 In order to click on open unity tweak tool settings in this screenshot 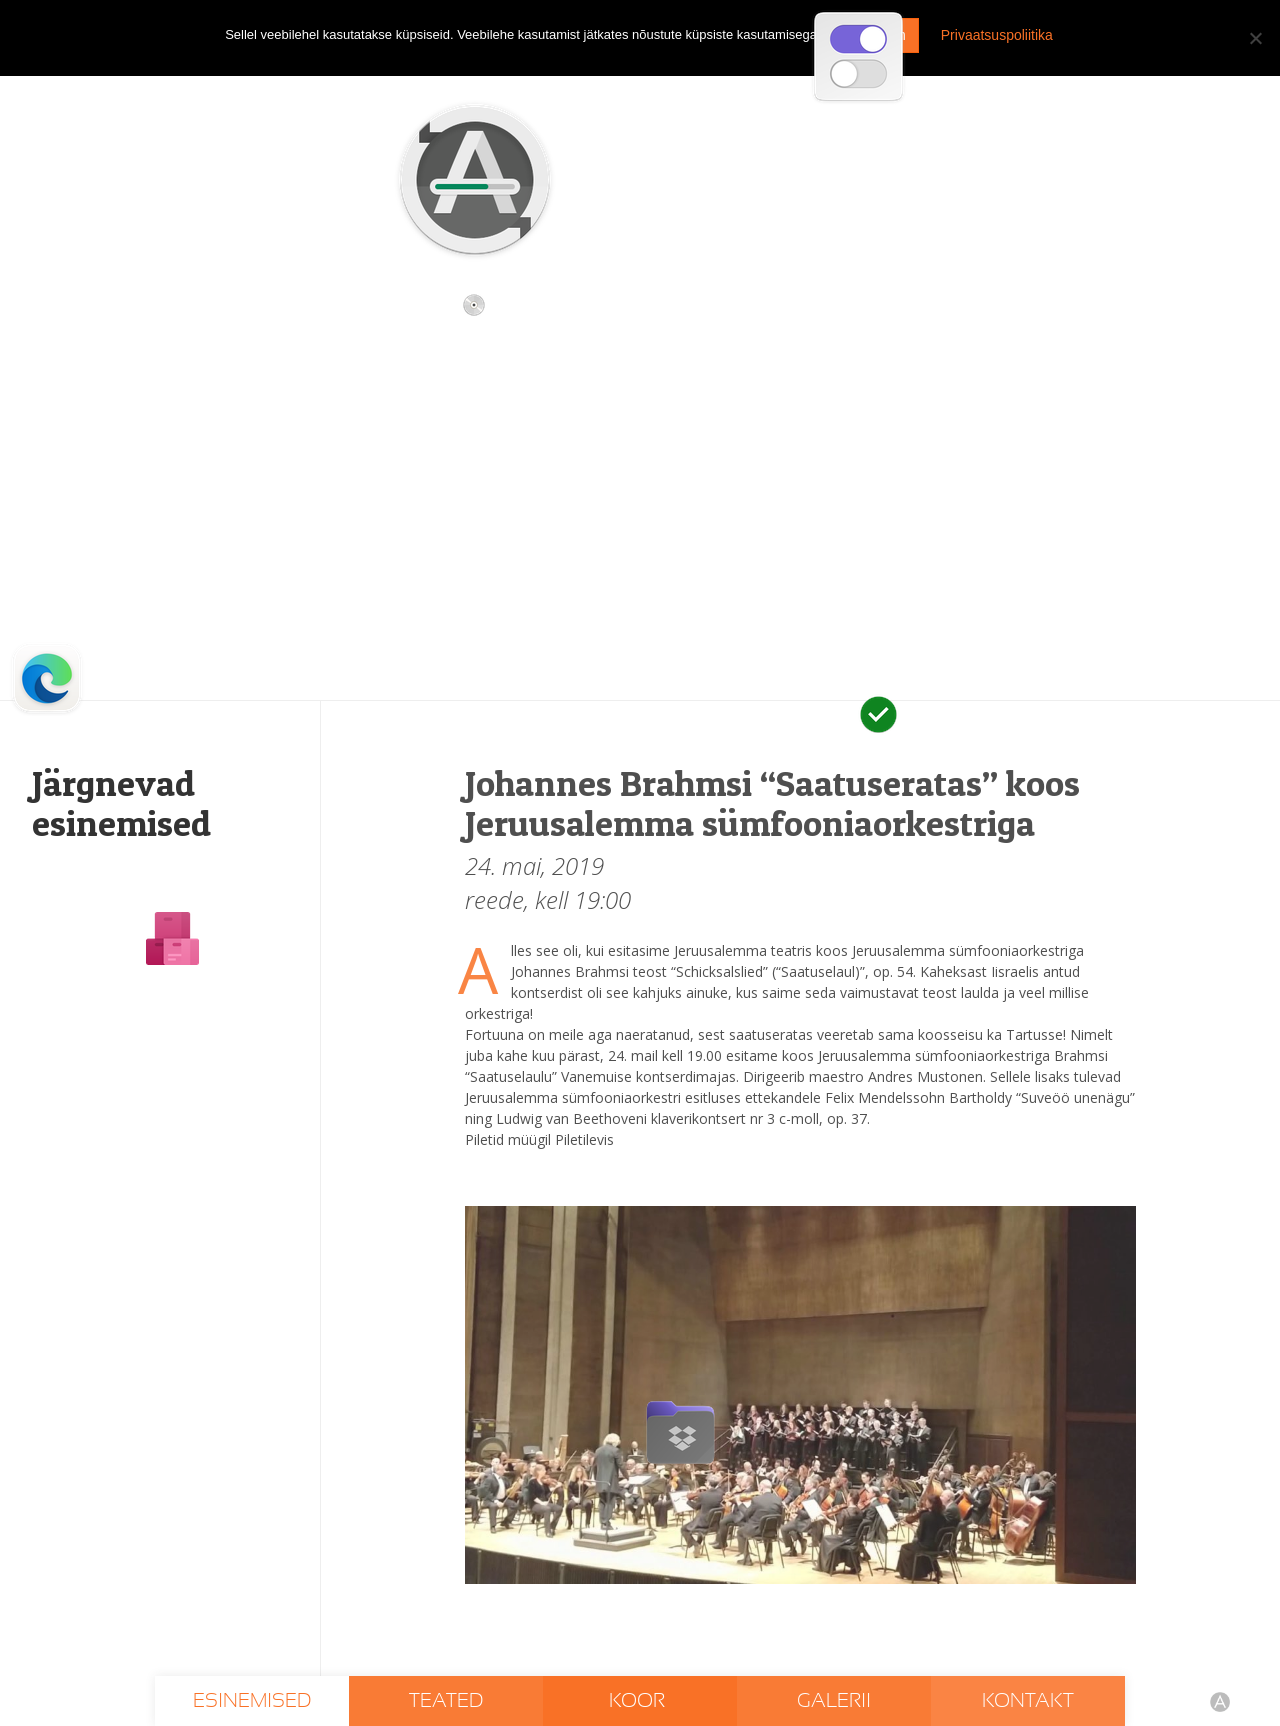, I will do `click(858, 56)`.